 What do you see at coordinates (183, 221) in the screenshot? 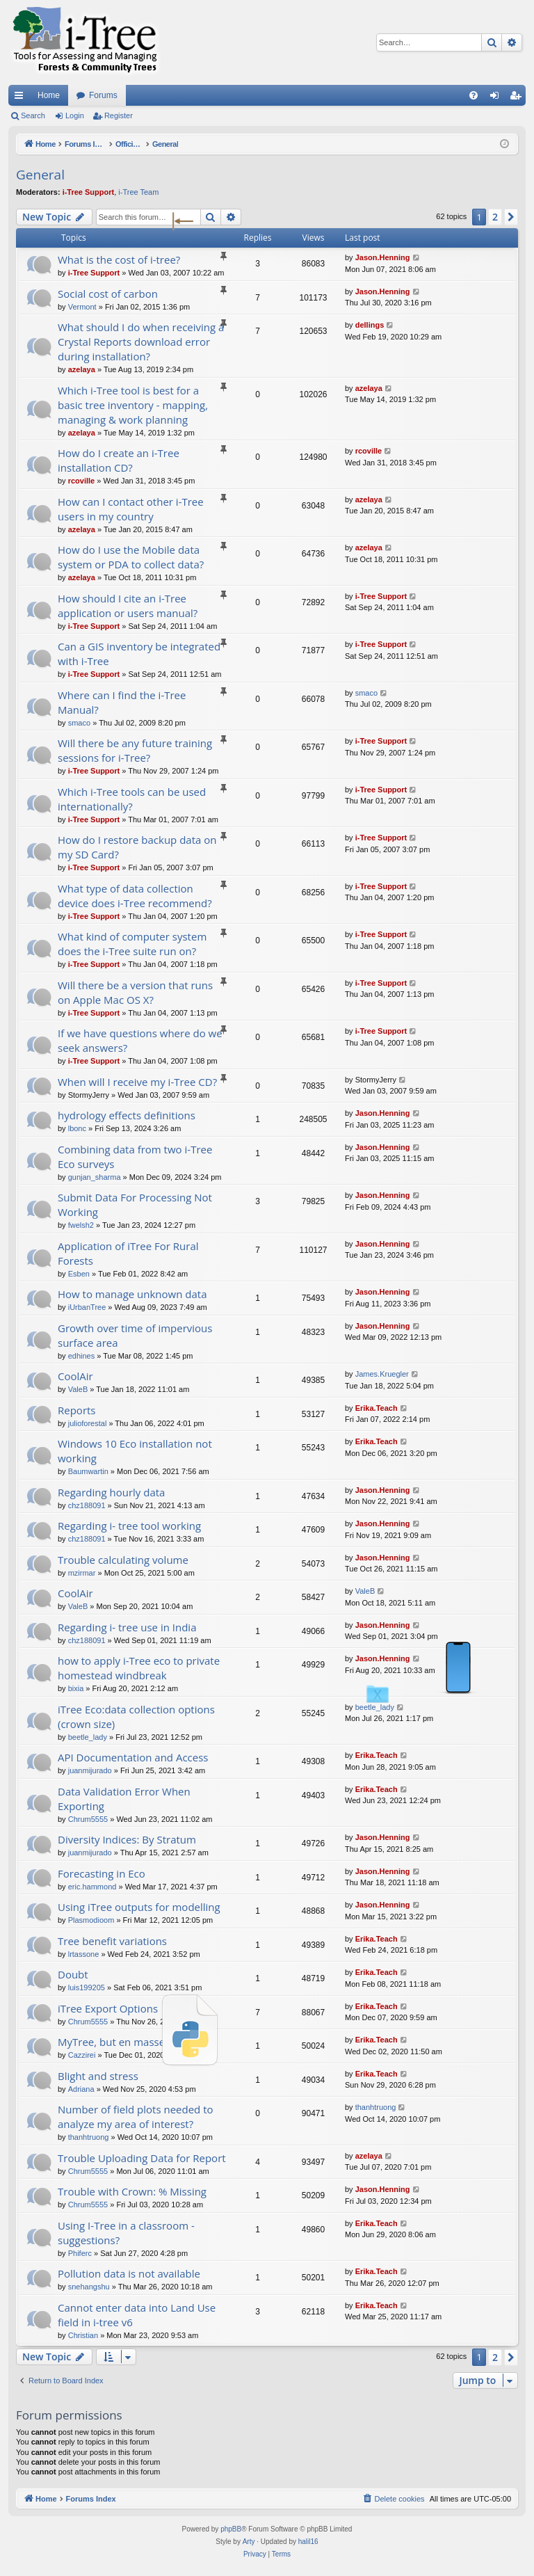
I see `go to the first item in a list or sequence` at bounding box center [183, 221].